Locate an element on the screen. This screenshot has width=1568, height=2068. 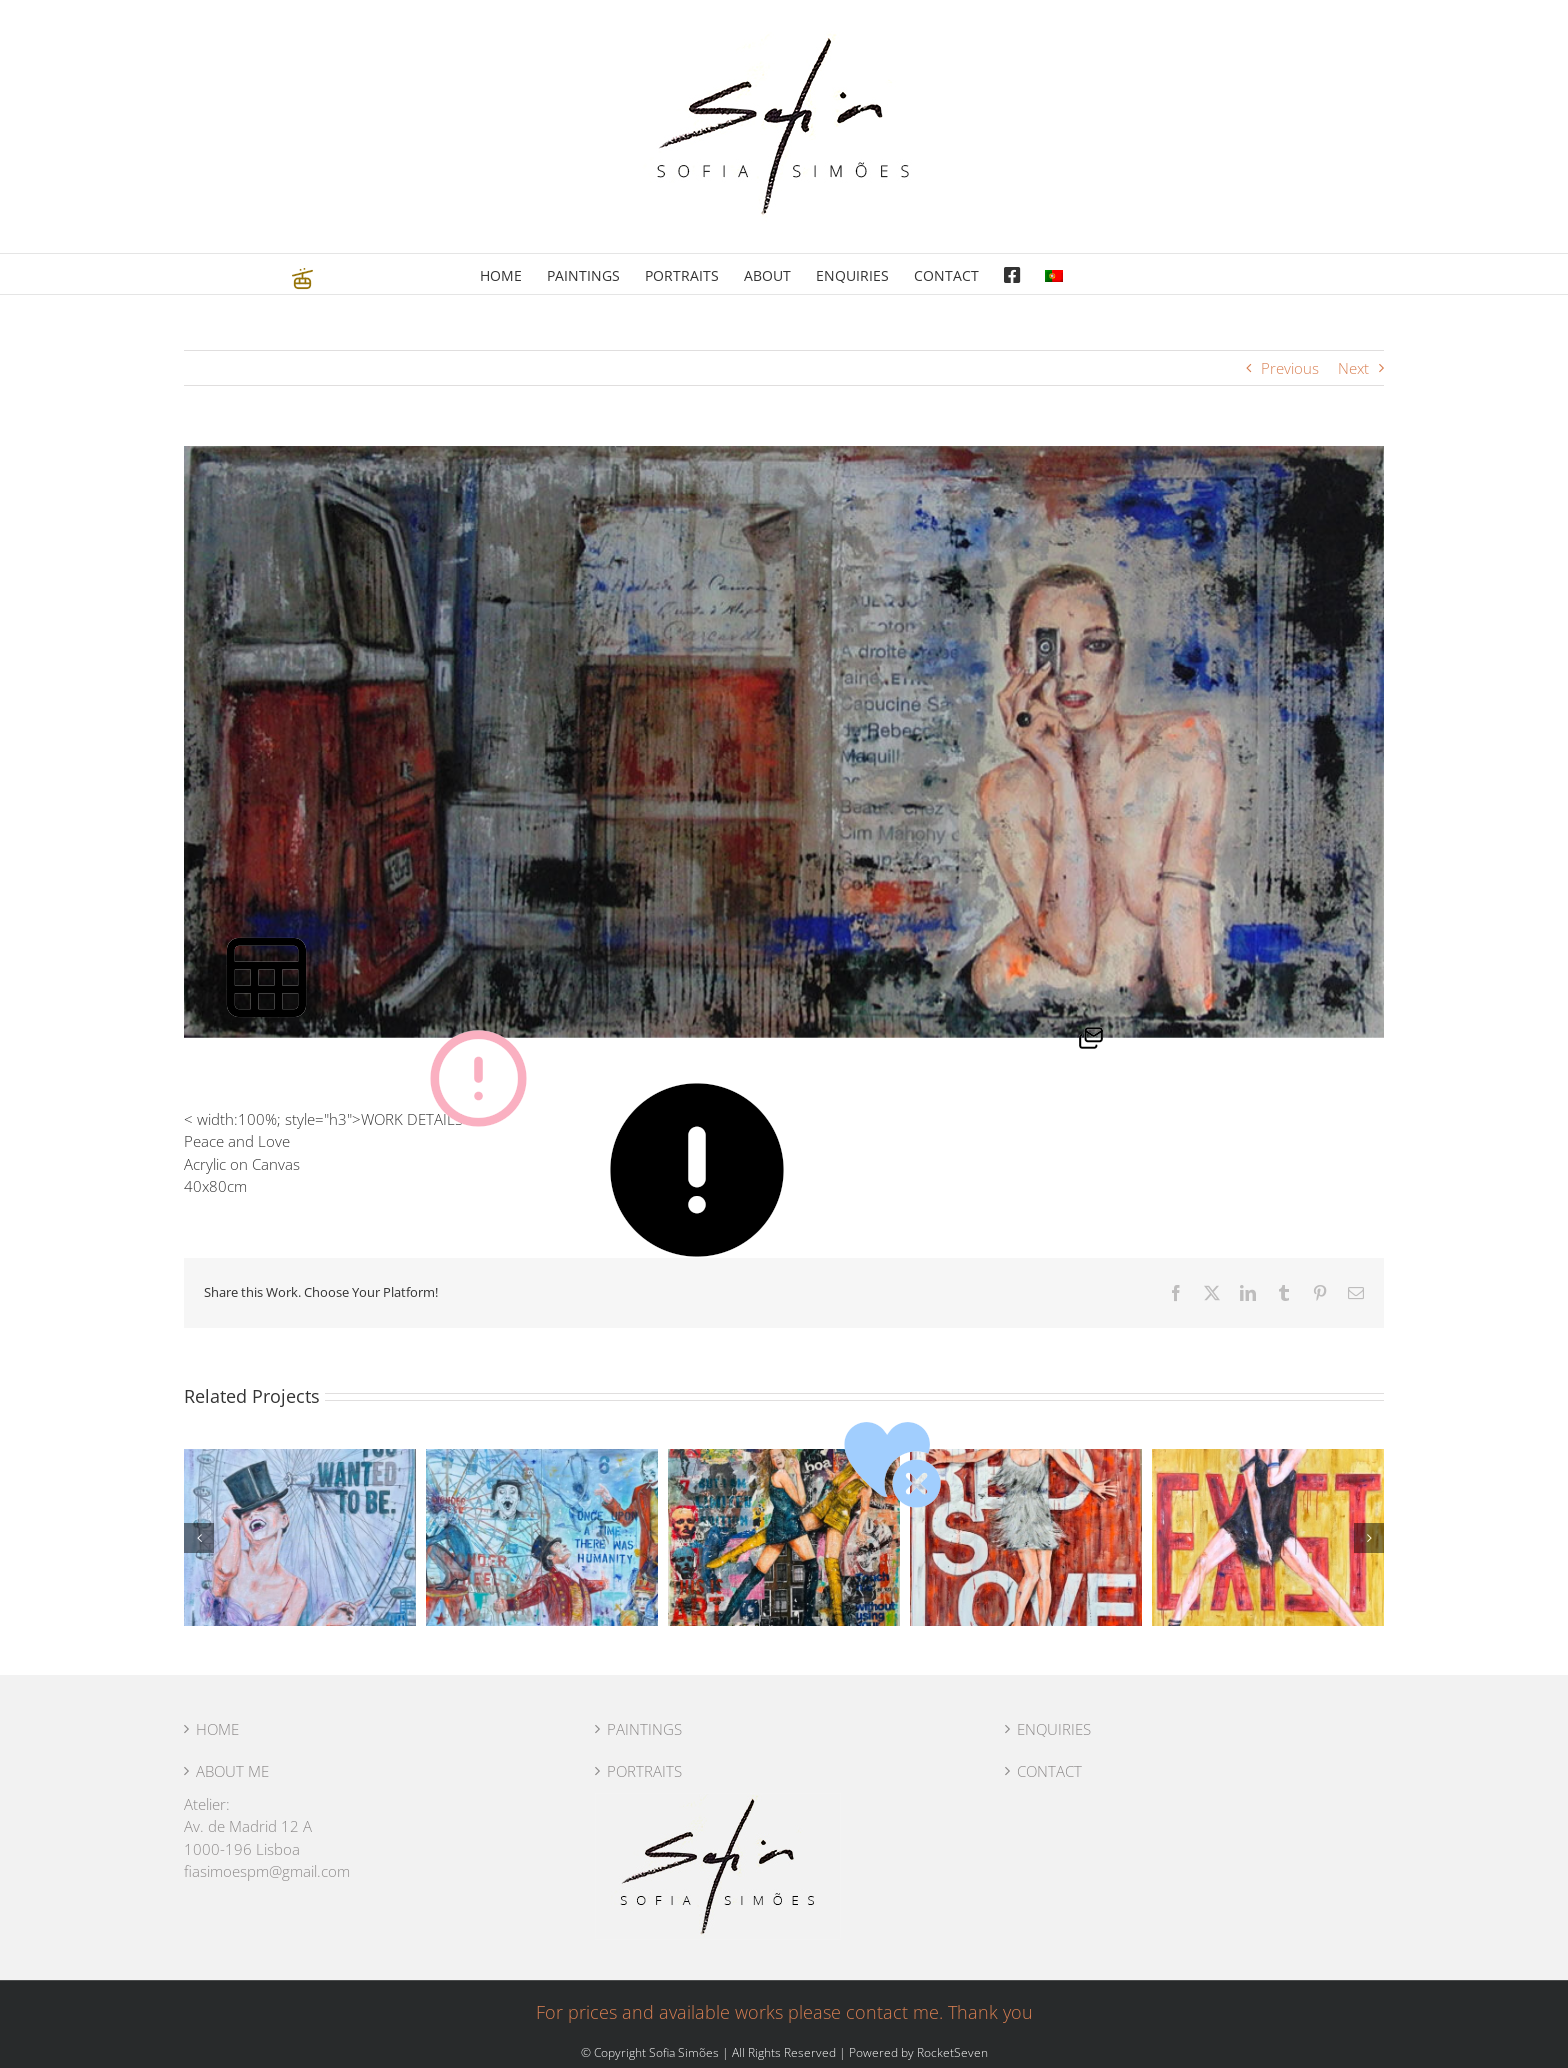
indicates an error or warning state is located at coordinates (697, 1170).